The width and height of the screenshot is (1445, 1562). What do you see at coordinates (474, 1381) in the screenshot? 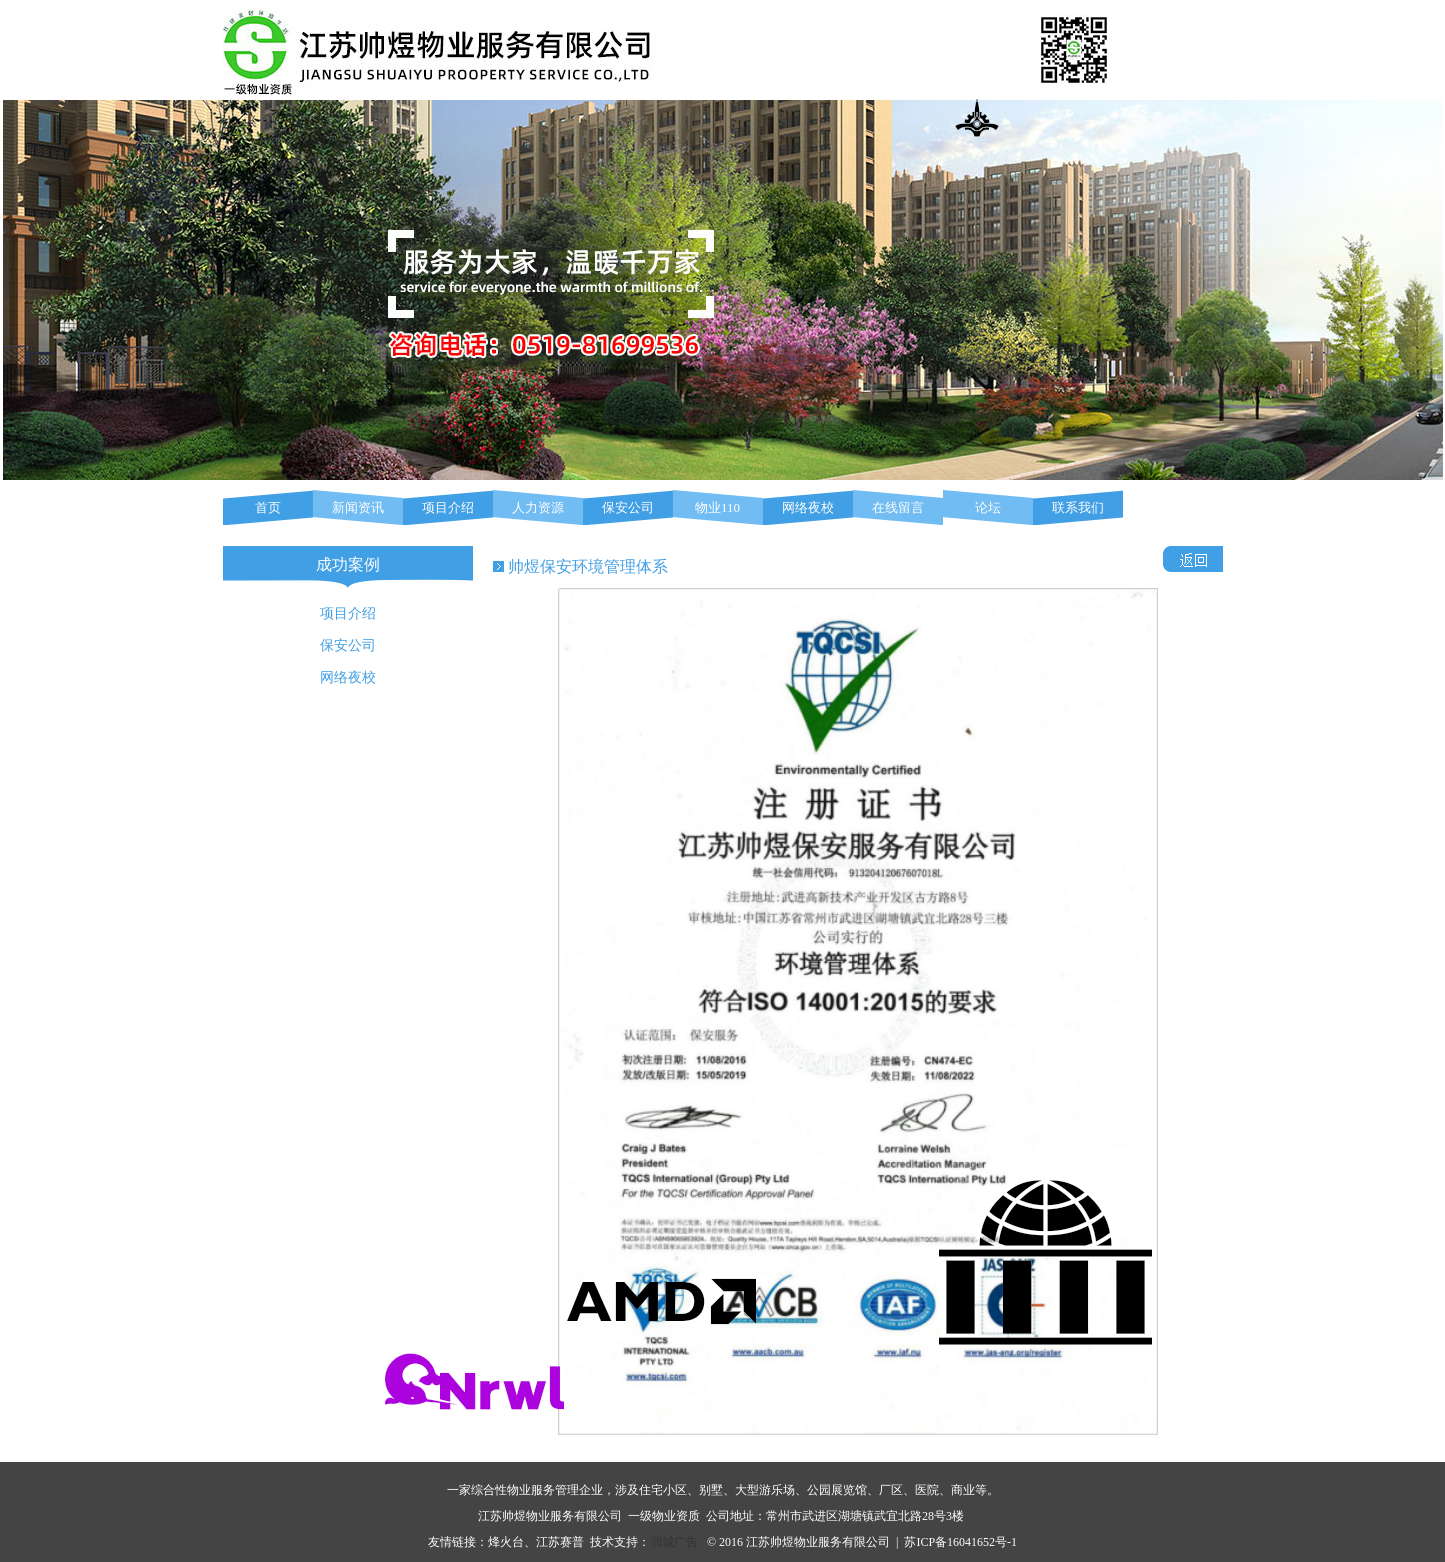
I see `nrwl company logo` at bounding box center [474, 1381].